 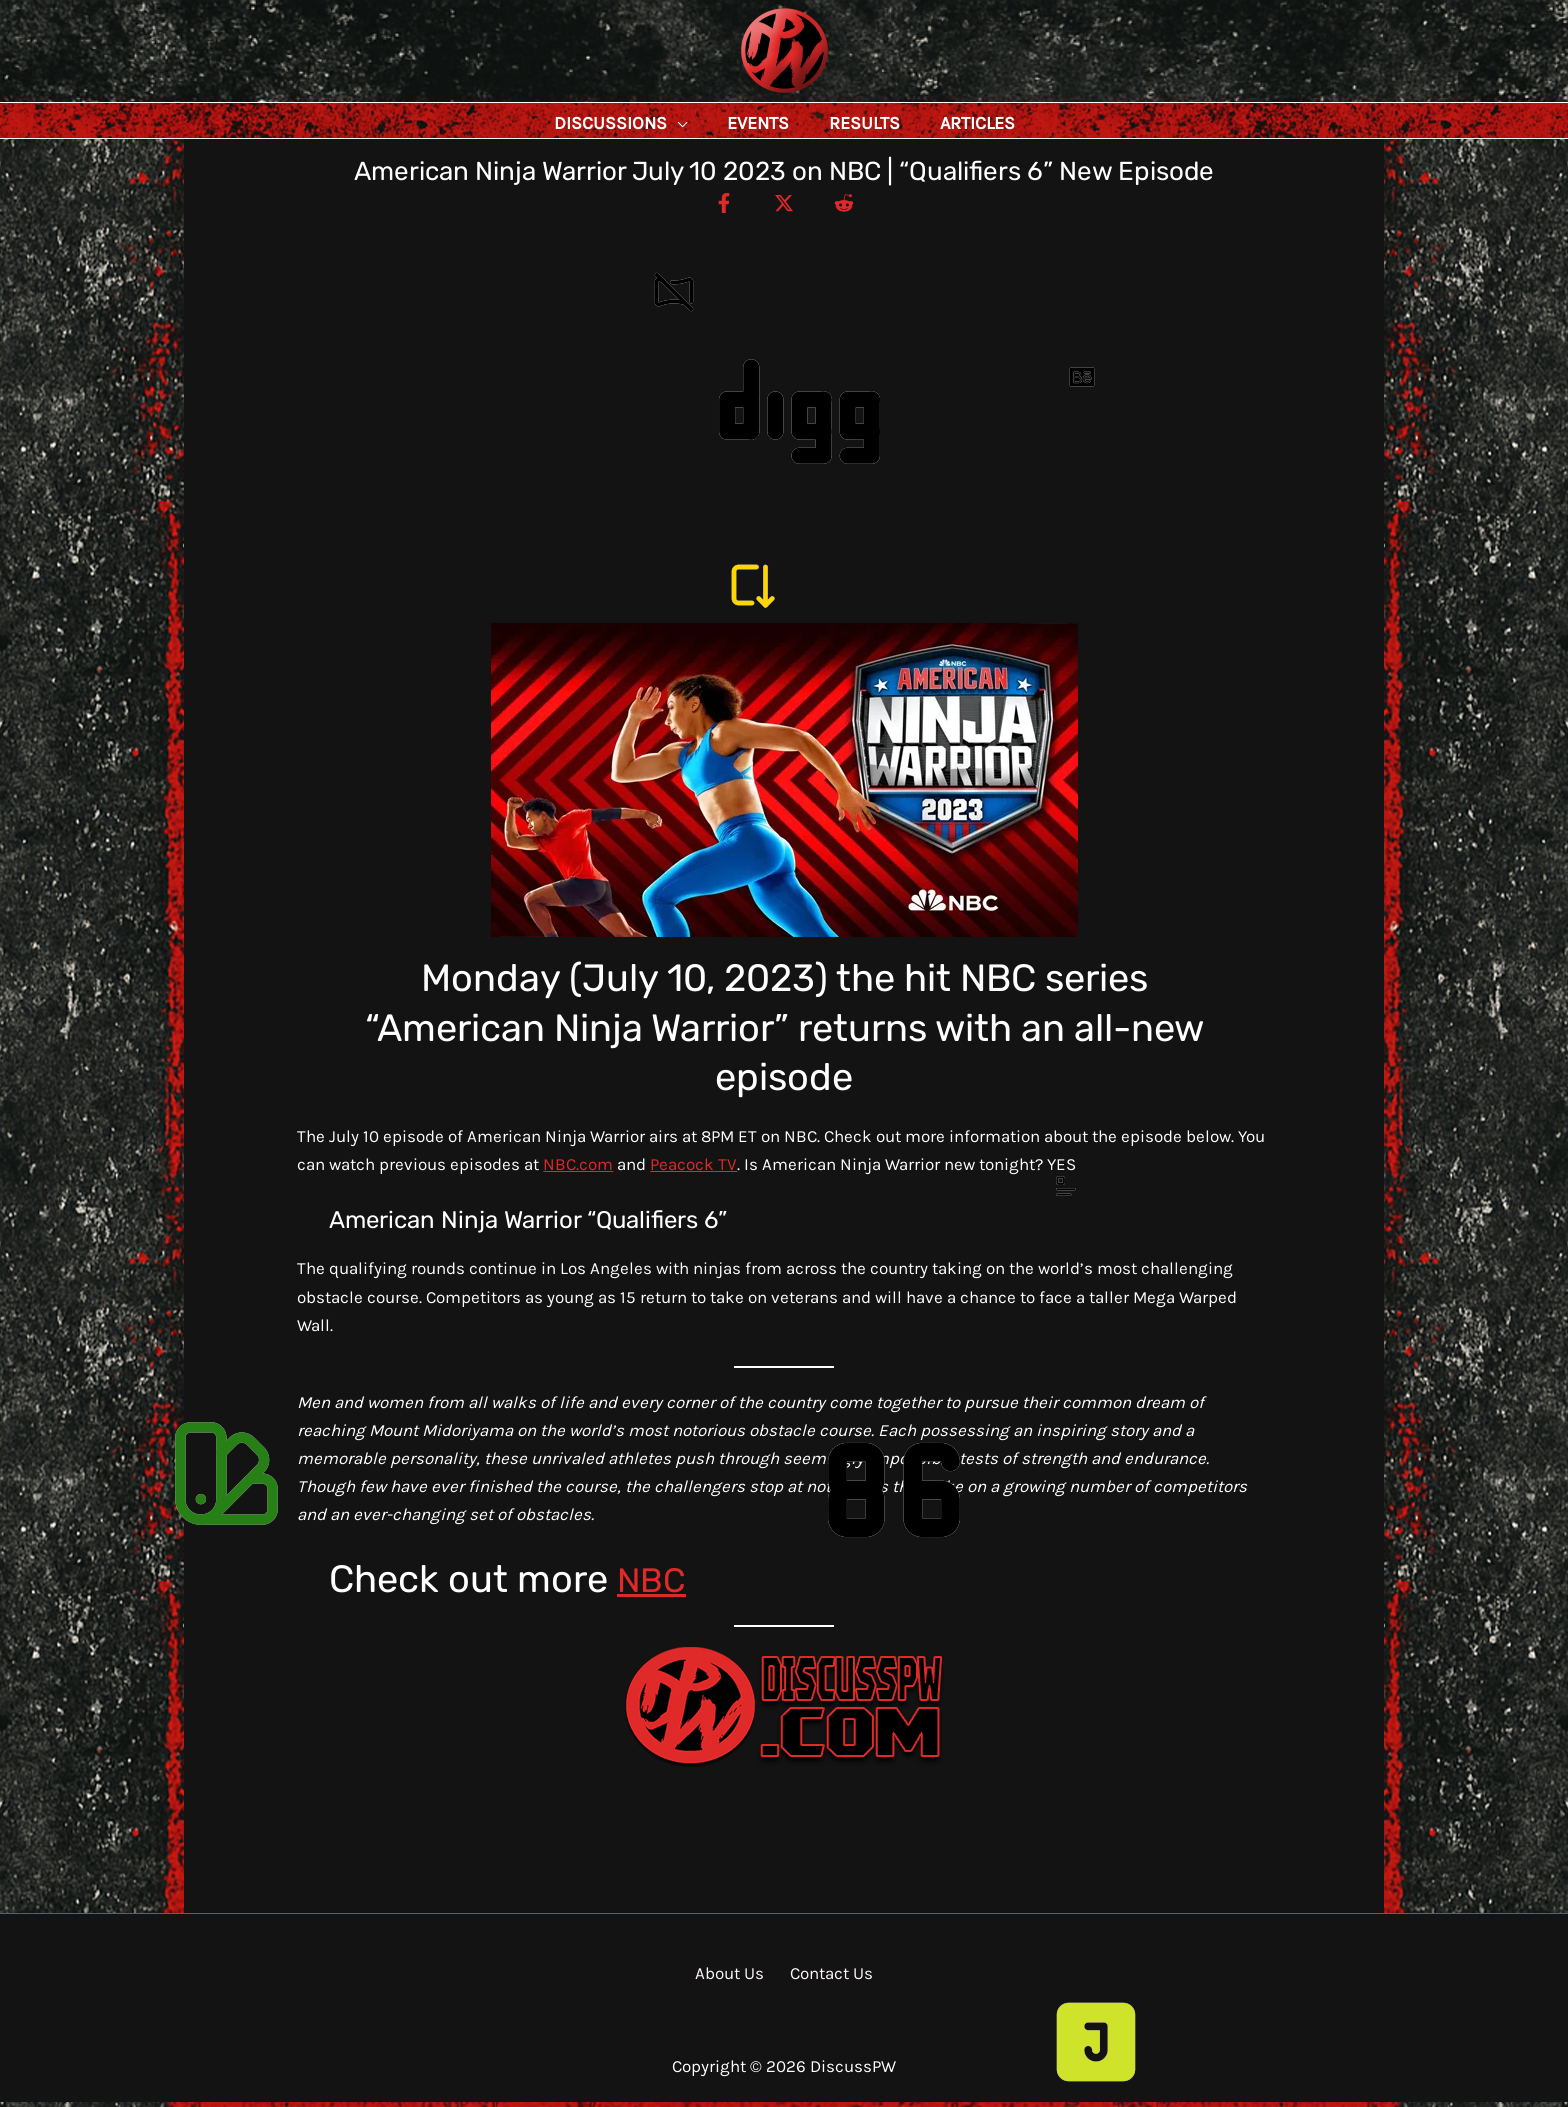 I want to click on indicates items or sections starting with the letter J, so click(x=1096, y=2042).